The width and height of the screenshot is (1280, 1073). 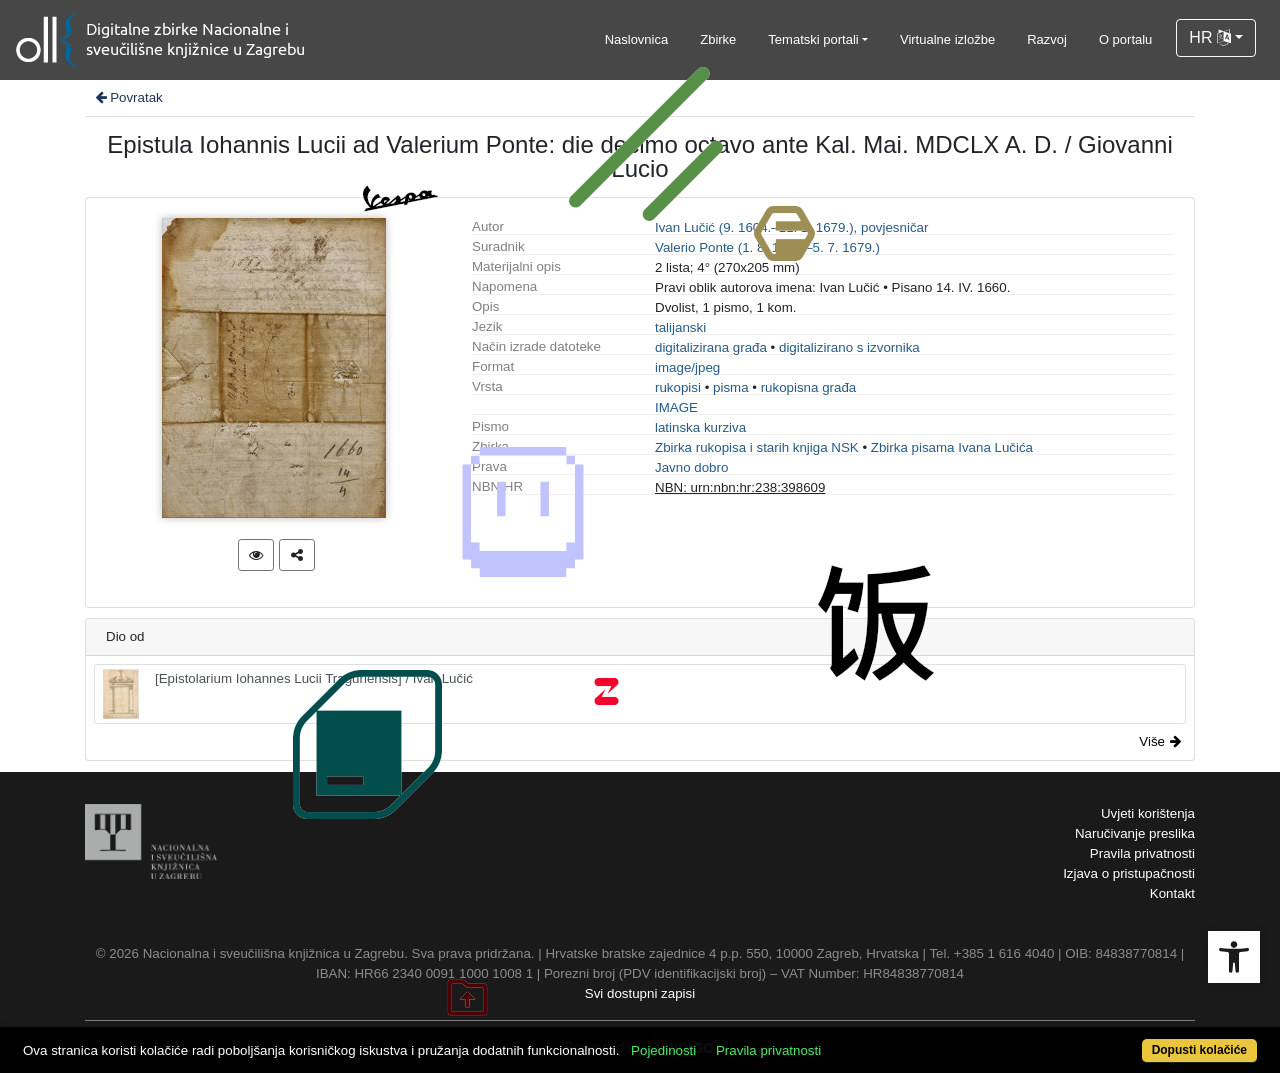 I want to click on jetbrains company logo, so click(x=367, y=744).